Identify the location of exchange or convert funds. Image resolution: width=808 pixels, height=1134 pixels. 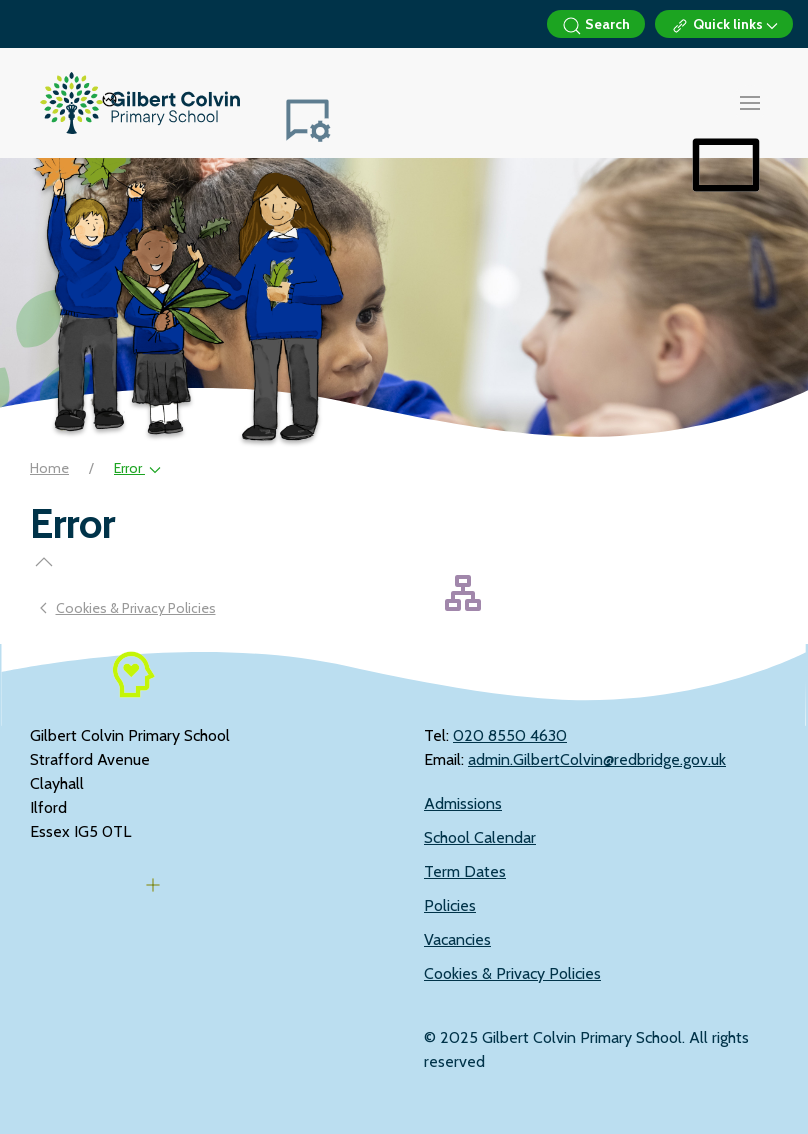
(109, 99).